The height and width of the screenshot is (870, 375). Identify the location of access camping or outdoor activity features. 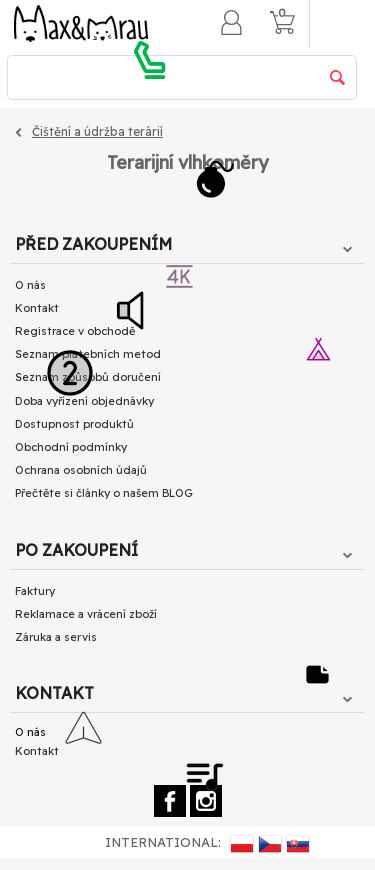
(318, 350).